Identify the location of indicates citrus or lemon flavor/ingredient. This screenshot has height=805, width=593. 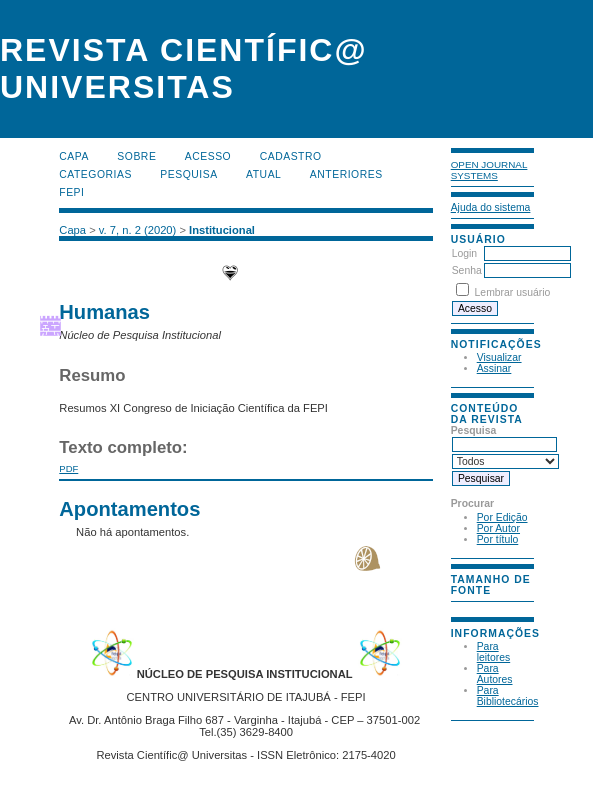
(367, 558).